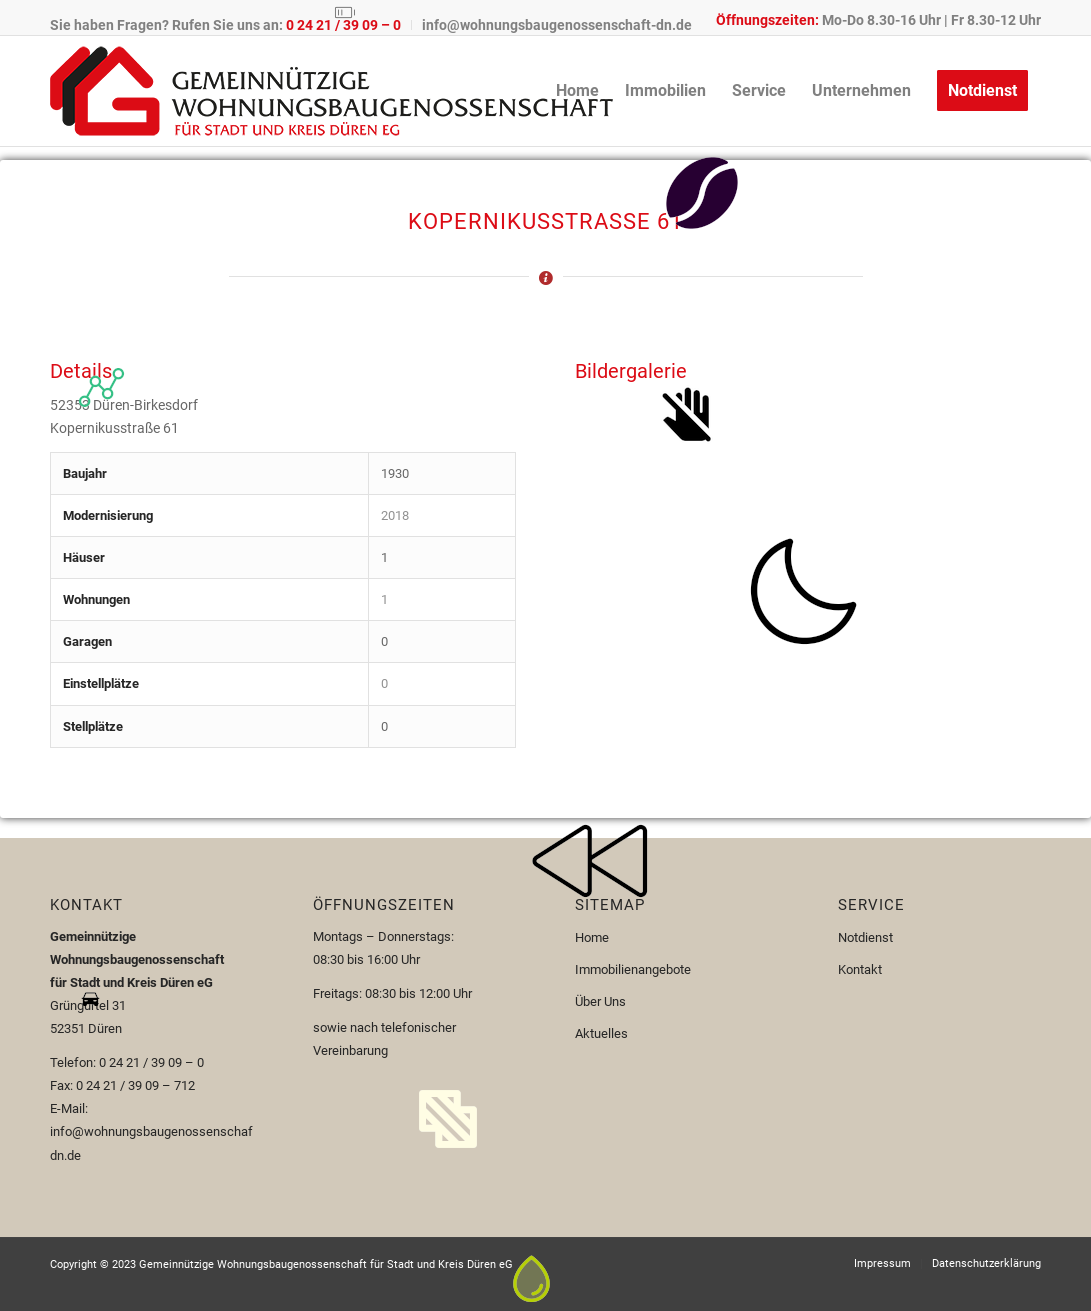 This screenshot has width=1091, height=1311. I want to click on unite or merge two shapes, so click(448, 1119).